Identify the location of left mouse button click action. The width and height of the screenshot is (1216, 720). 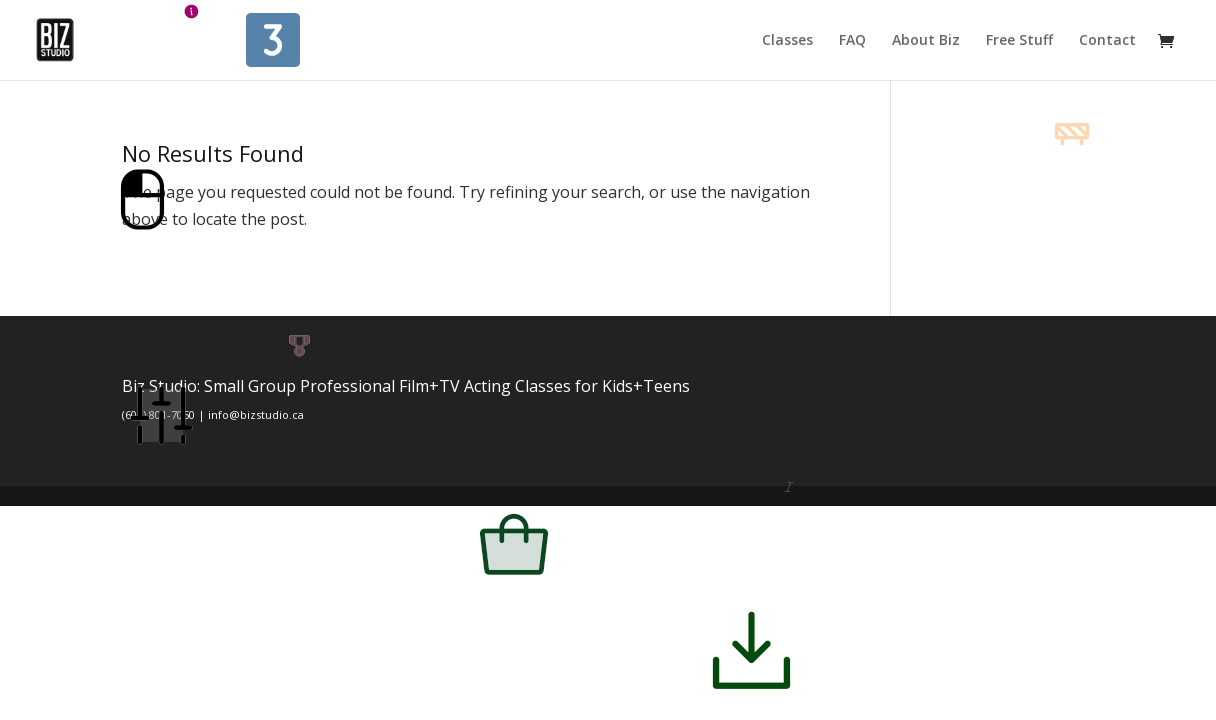
(142, 199).